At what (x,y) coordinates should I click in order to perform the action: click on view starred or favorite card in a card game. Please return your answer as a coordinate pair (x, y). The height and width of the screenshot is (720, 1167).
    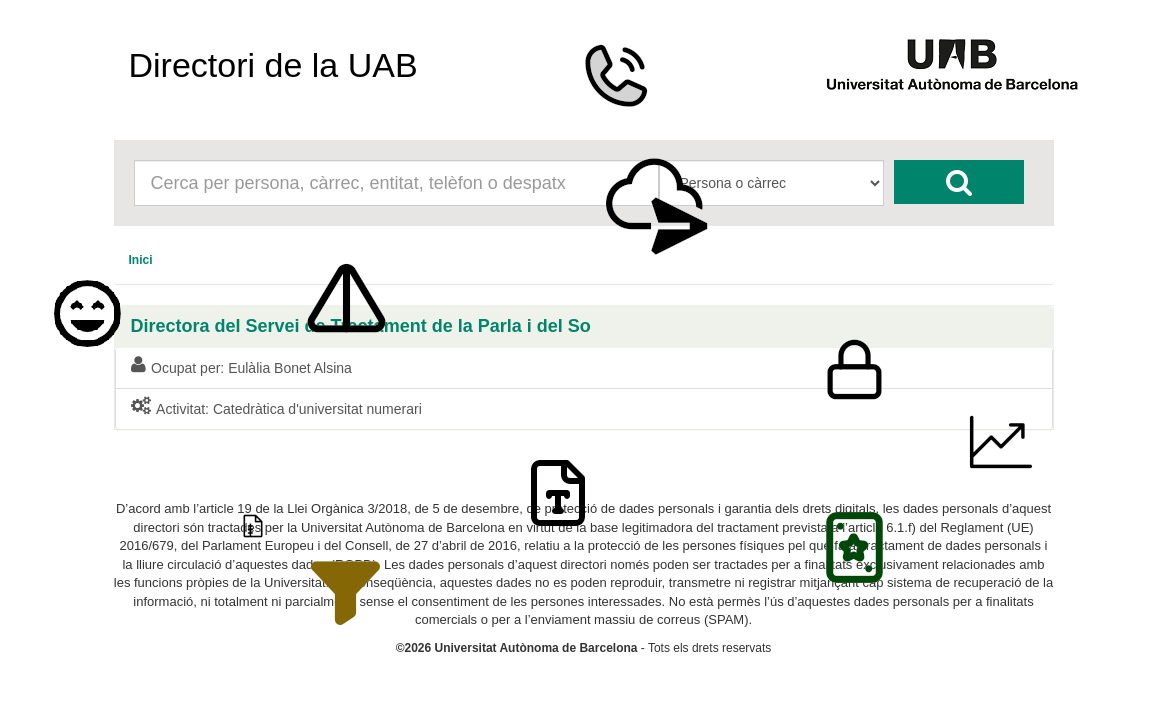
    Looking at the image, I should click on (854, 547).